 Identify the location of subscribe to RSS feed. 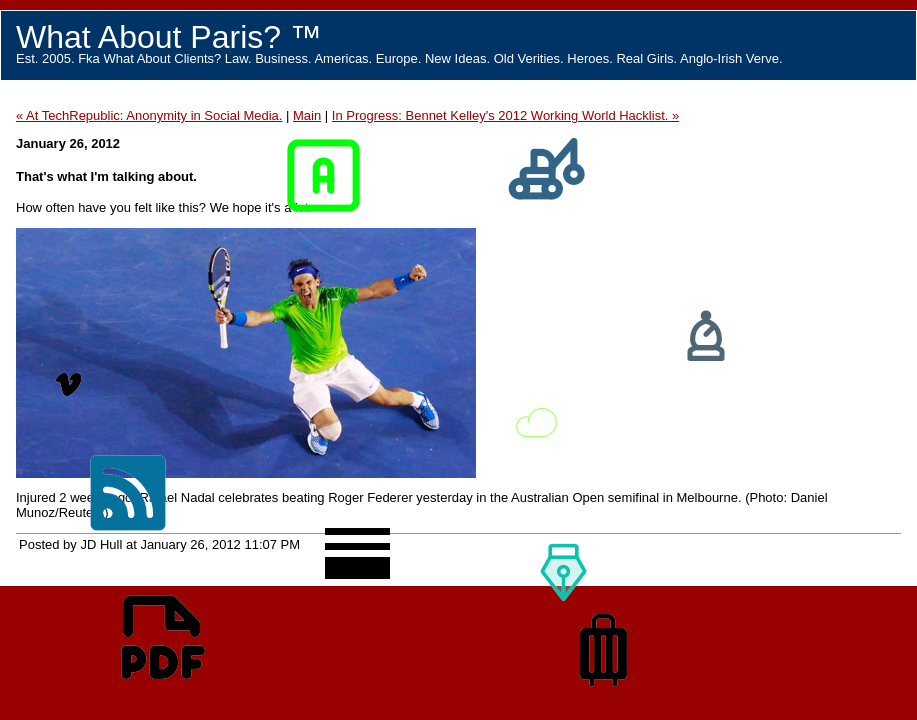
(128, 493).